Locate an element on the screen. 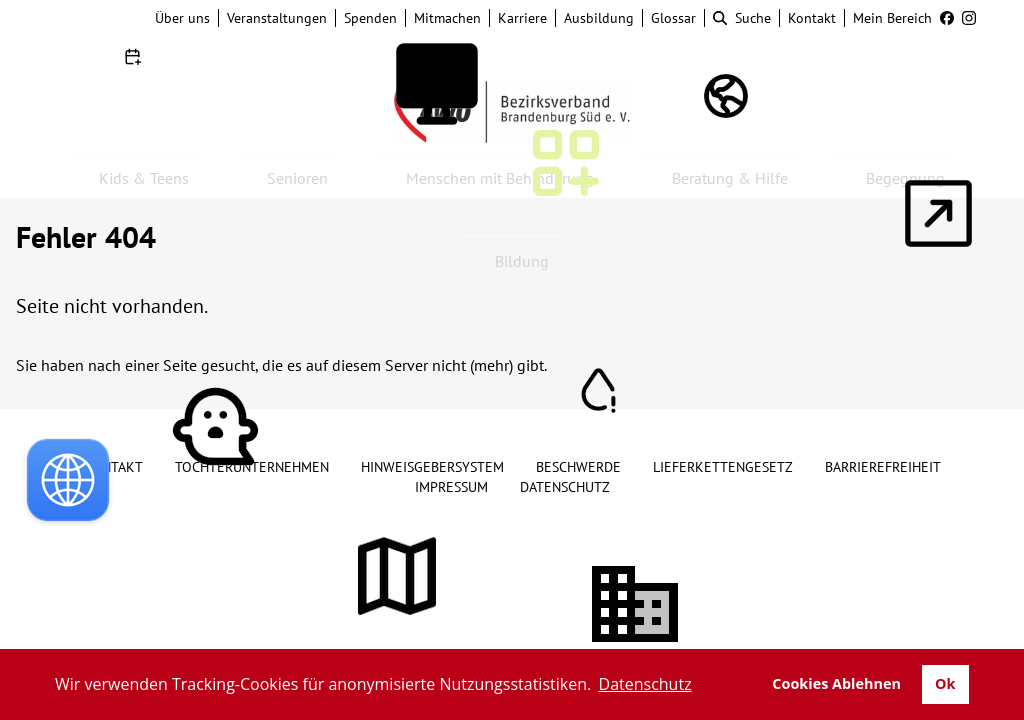  view on desktop display is located at coordinates (437, 84).